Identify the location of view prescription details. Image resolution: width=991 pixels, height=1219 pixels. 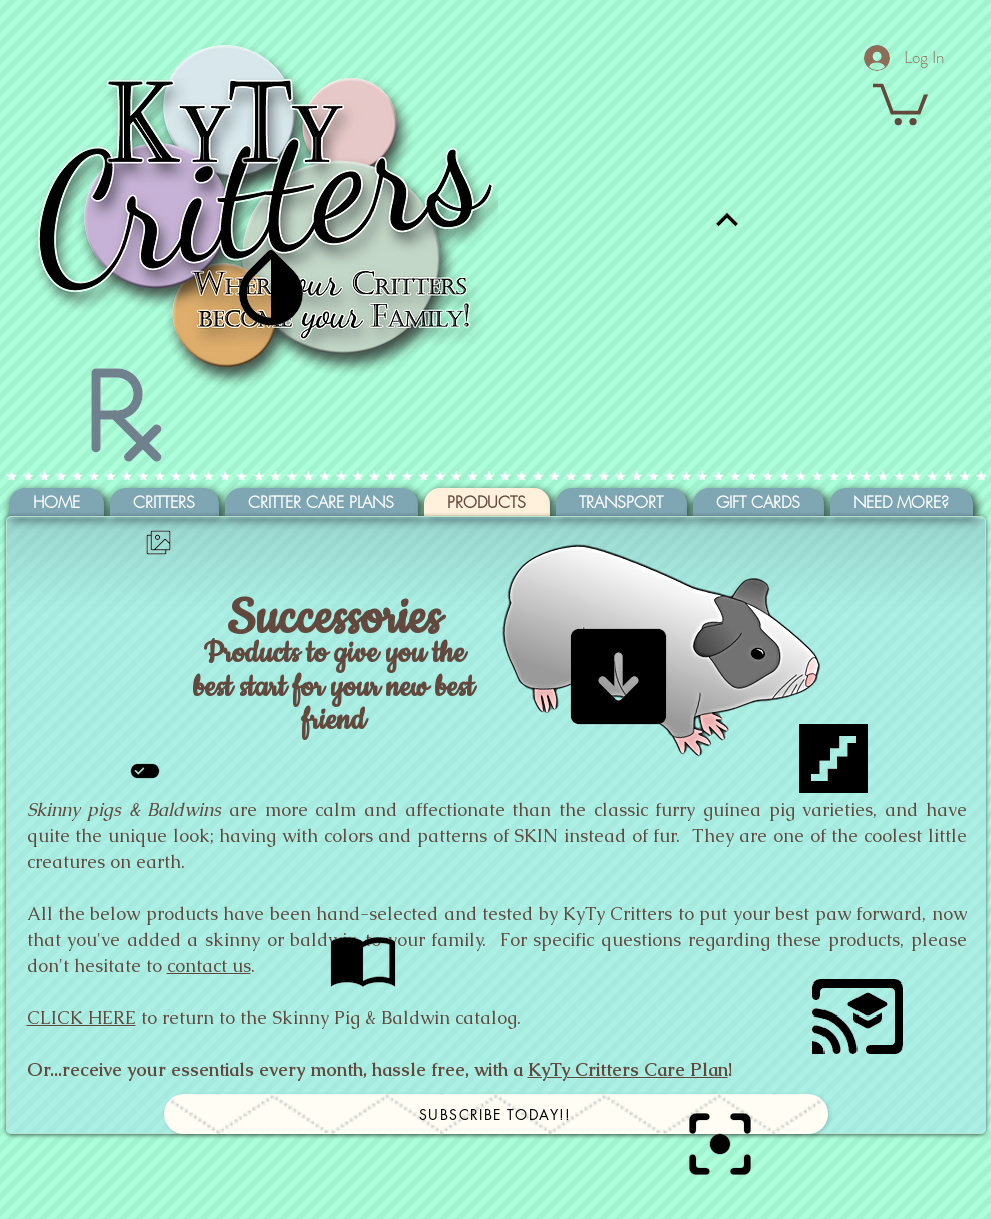
(124, 415).